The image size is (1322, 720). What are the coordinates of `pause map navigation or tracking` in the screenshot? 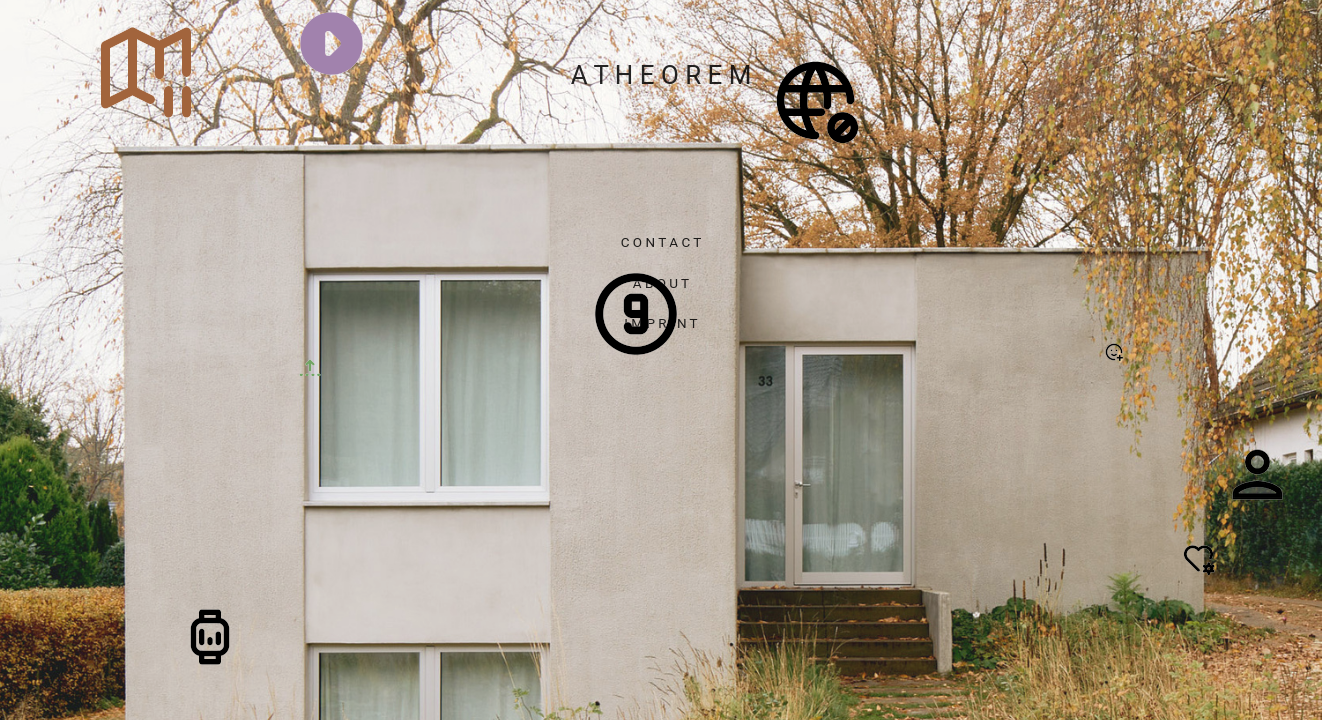 It's located at (146, 68).